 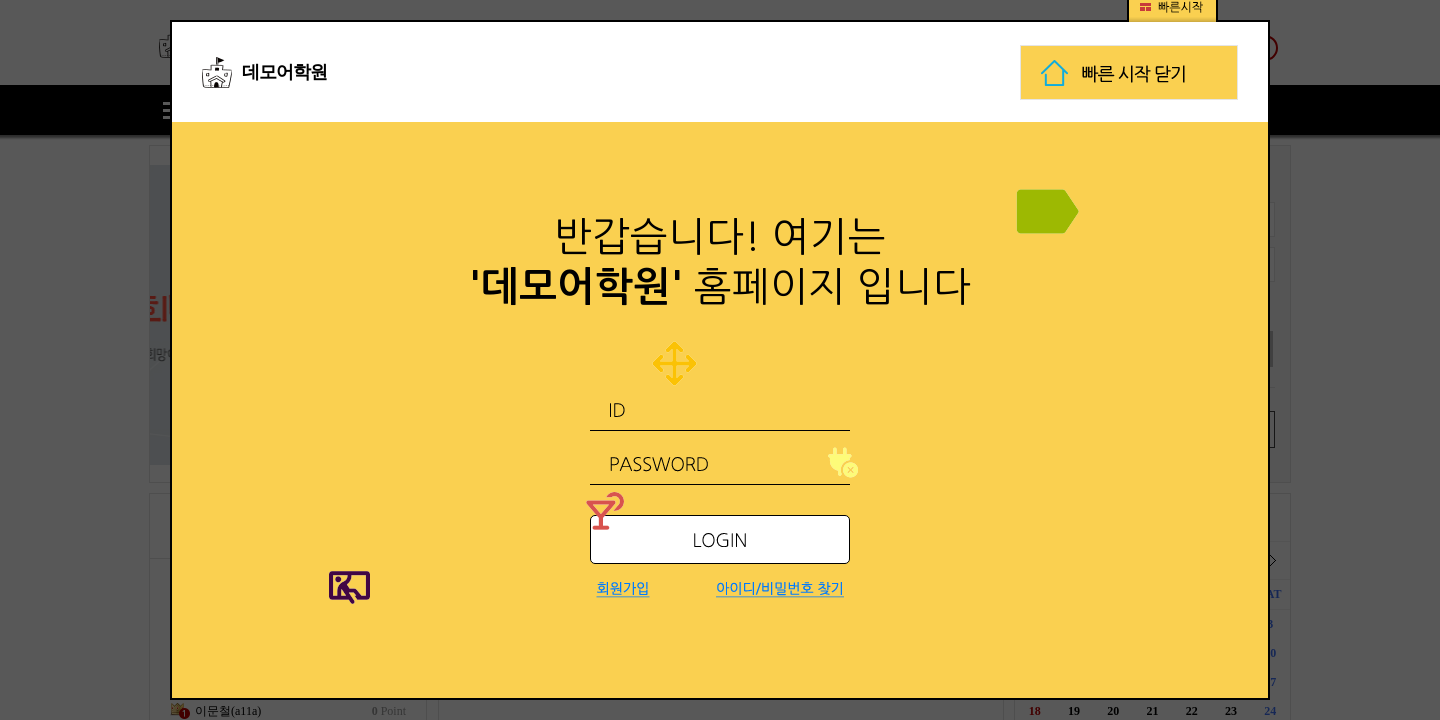 I want to click on emergency exit or escape route, so click(x=349, y=587).